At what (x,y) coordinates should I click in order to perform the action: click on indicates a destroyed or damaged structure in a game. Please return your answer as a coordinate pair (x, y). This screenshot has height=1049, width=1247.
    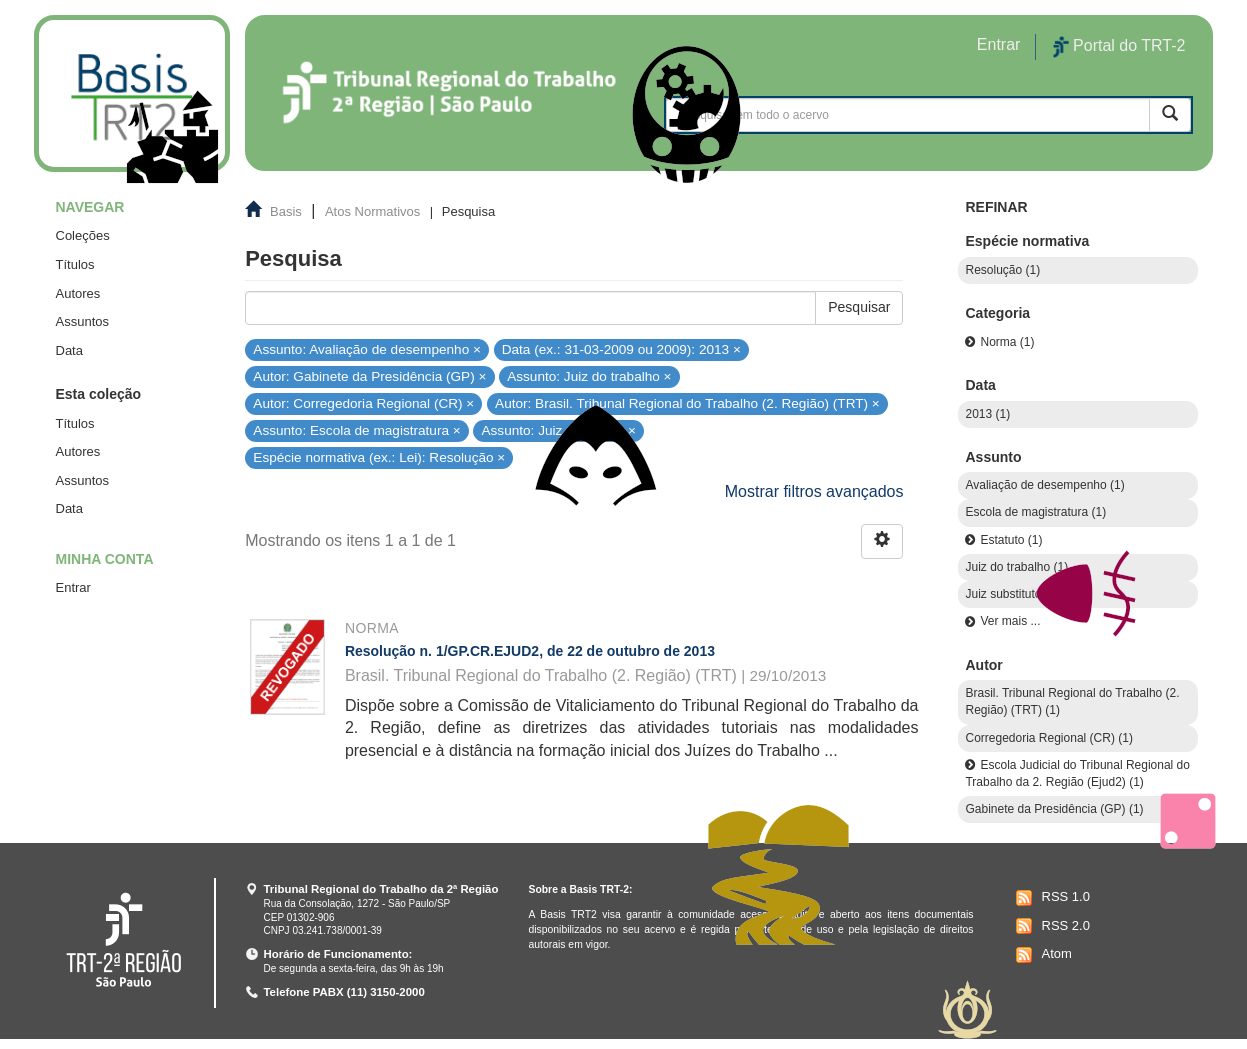
    Looking at the image, I should click on (172, 137).